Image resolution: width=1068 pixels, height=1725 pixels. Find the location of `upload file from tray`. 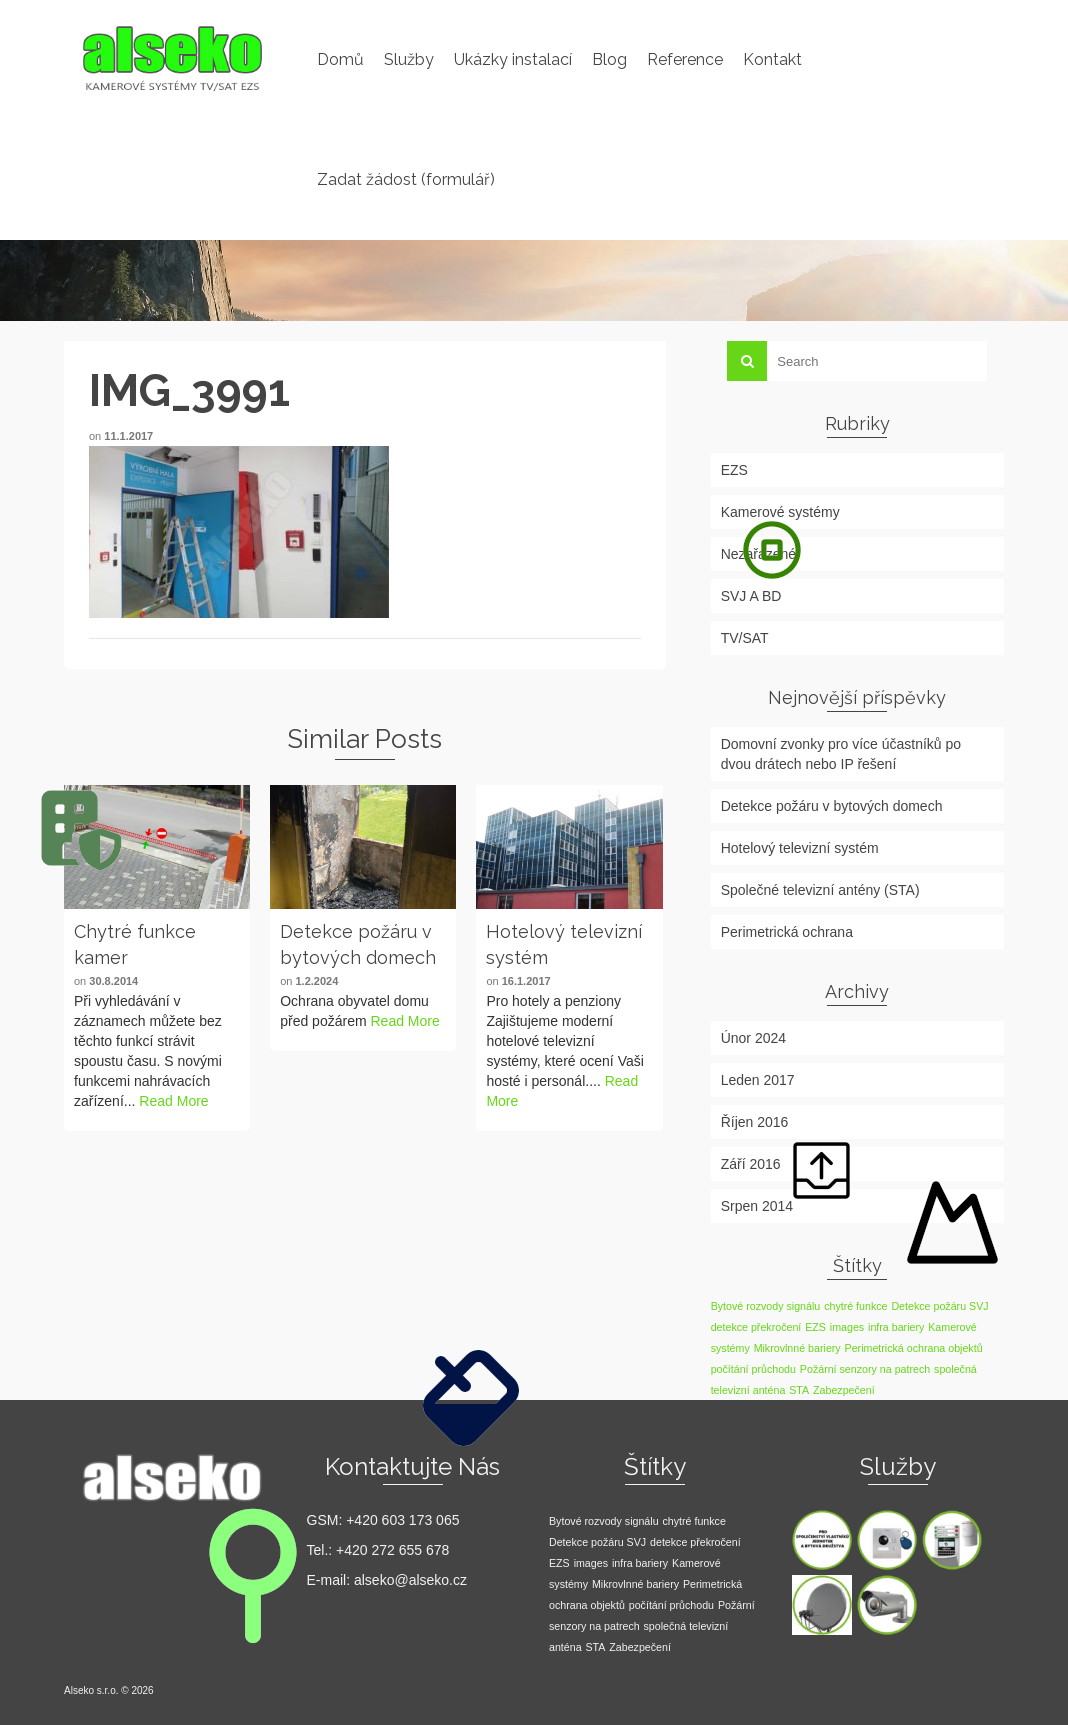

upload file from tray is located at coordinates (821, 1170).